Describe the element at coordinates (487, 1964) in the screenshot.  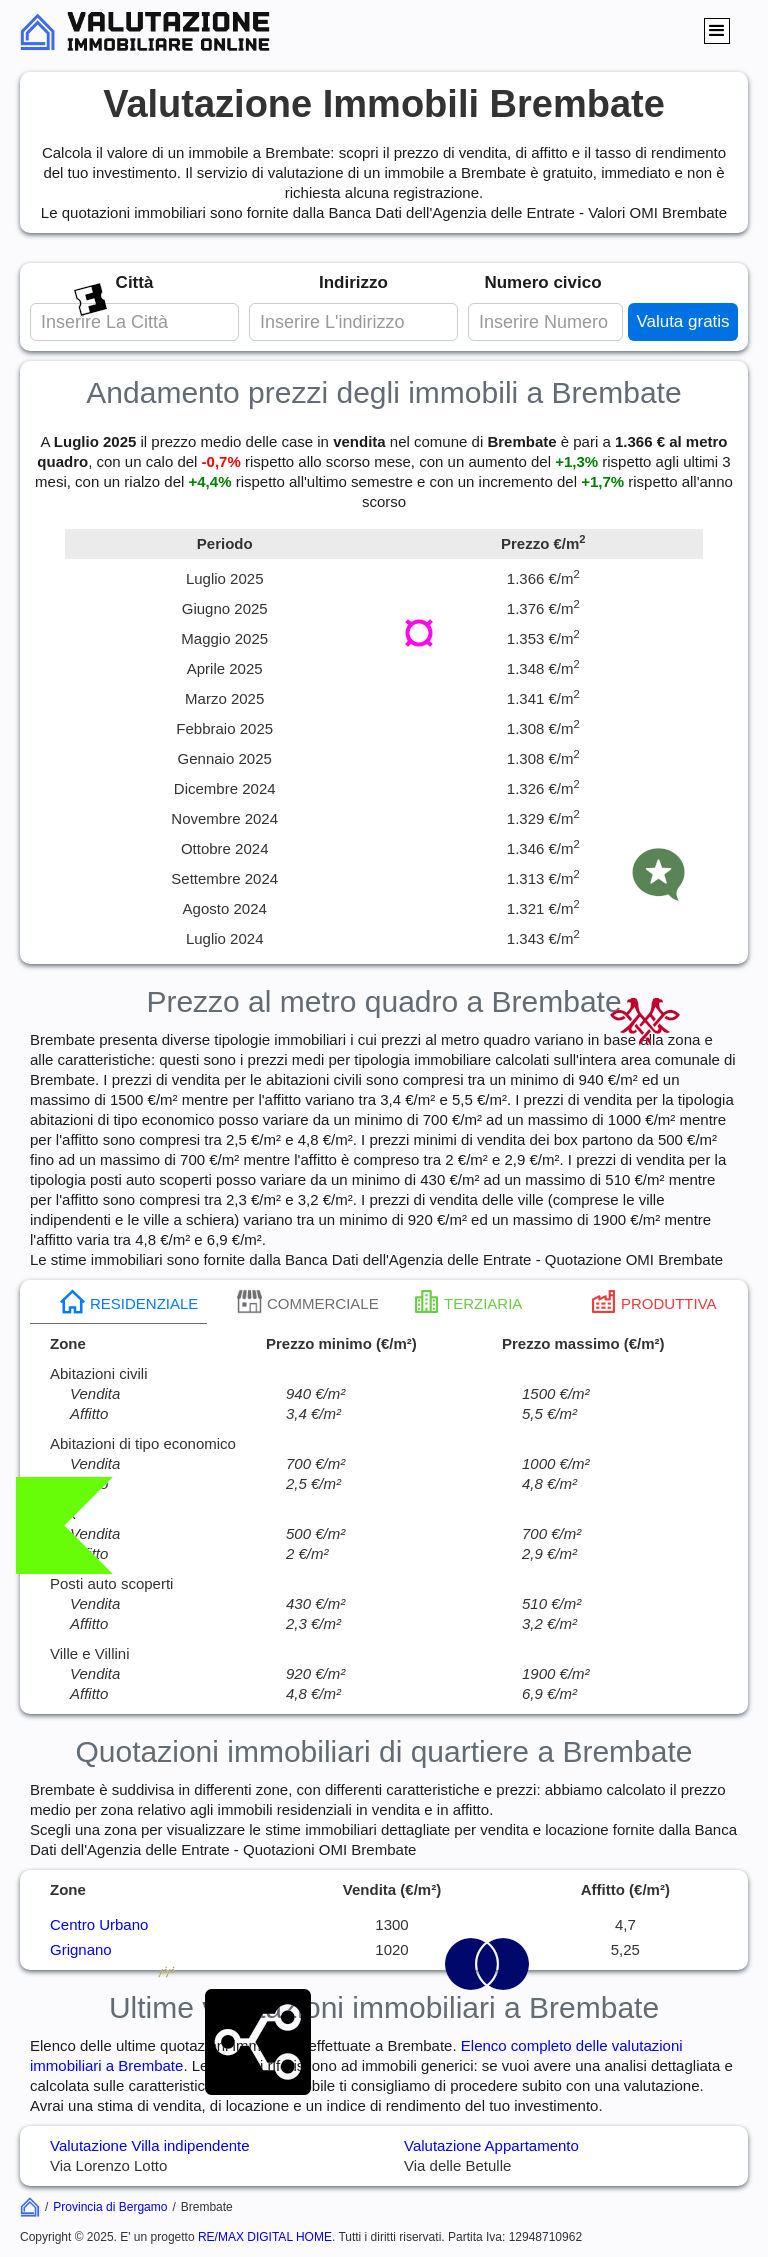
I see `pay with mastercard` at that location.